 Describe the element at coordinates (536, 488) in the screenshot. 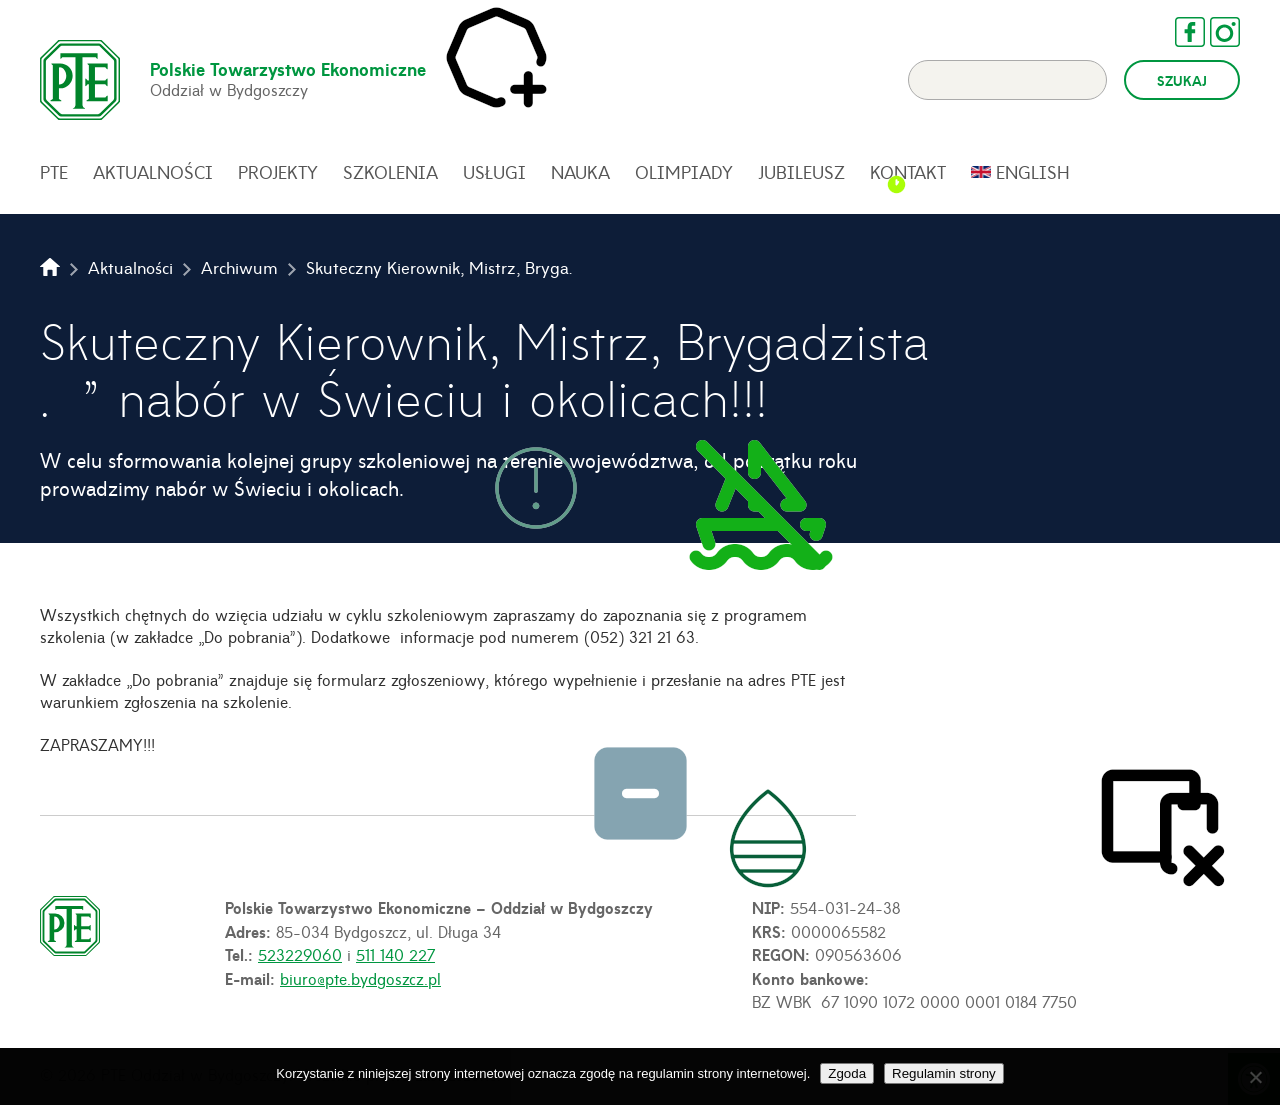

I see `indicates a warning or alert condition` at that location.